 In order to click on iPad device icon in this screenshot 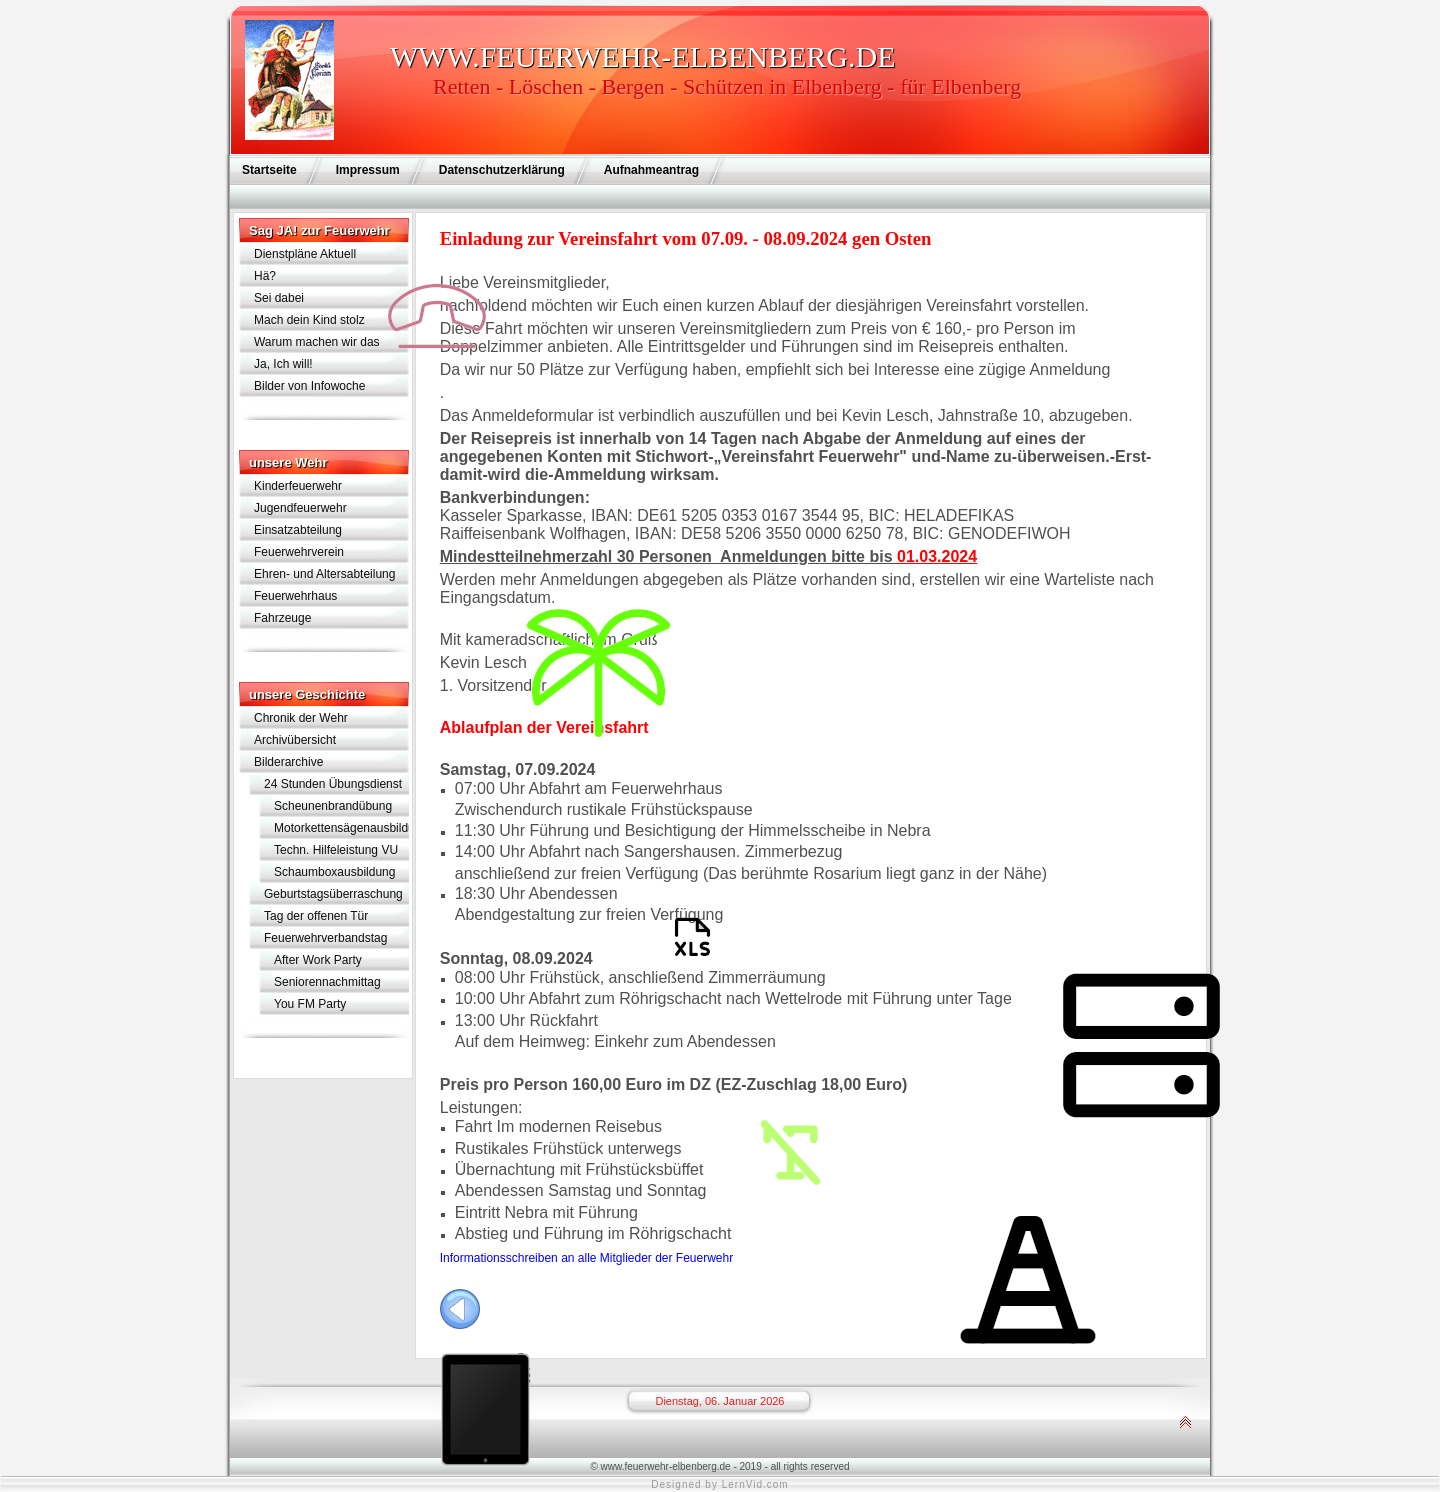, I will do `click(485, 1409)`.